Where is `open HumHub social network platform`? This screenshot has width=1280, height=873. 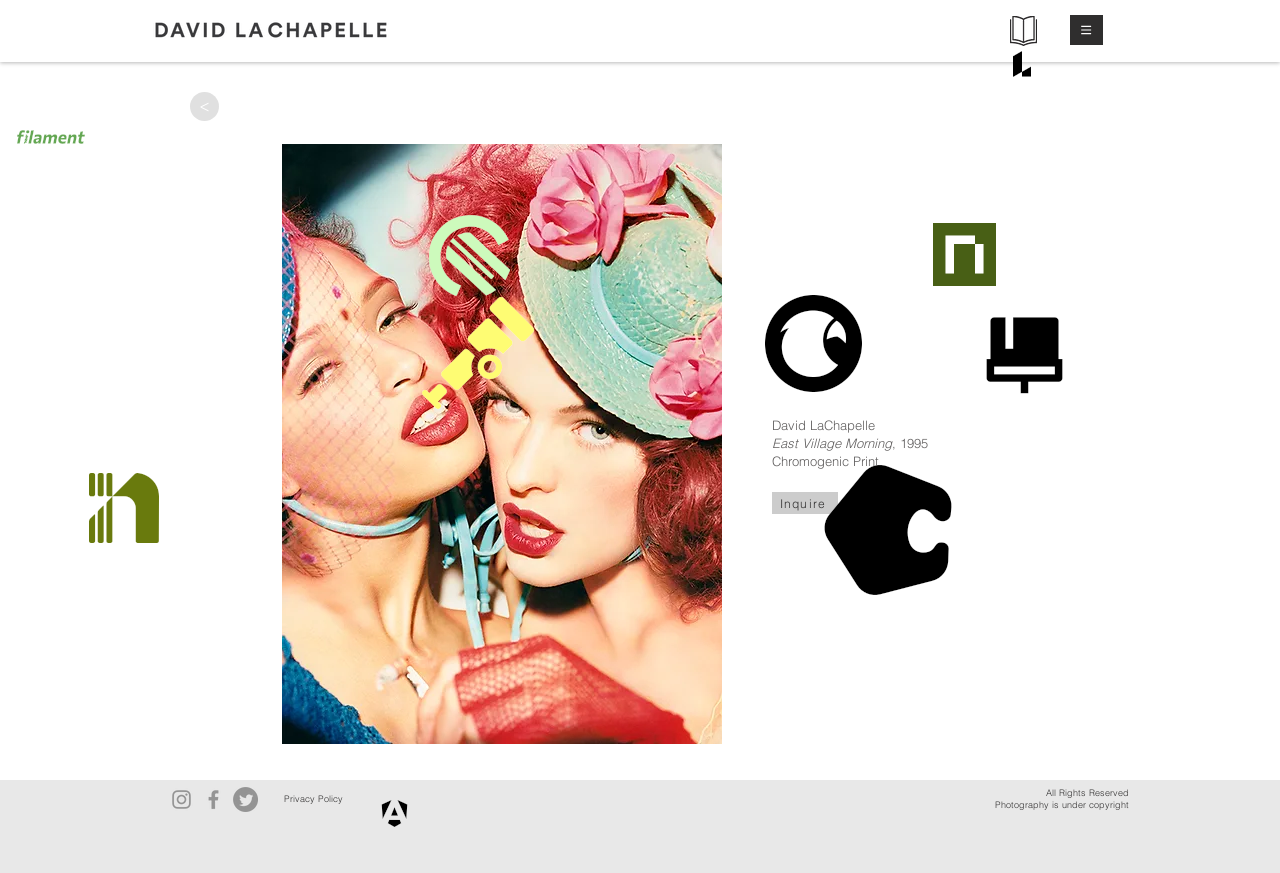 open HumHub social network platform is located at coordinates (888, 530).